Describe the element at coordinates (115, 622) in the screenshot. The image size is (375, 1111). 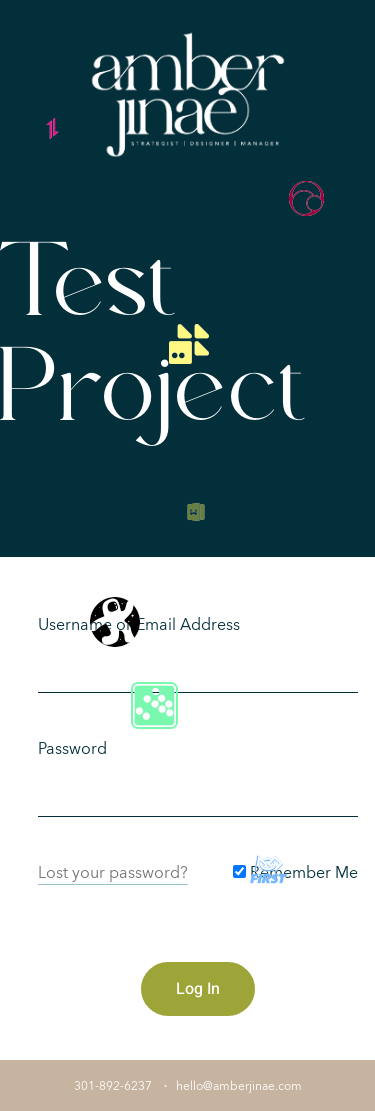
I see `open the odysee app` at that location.